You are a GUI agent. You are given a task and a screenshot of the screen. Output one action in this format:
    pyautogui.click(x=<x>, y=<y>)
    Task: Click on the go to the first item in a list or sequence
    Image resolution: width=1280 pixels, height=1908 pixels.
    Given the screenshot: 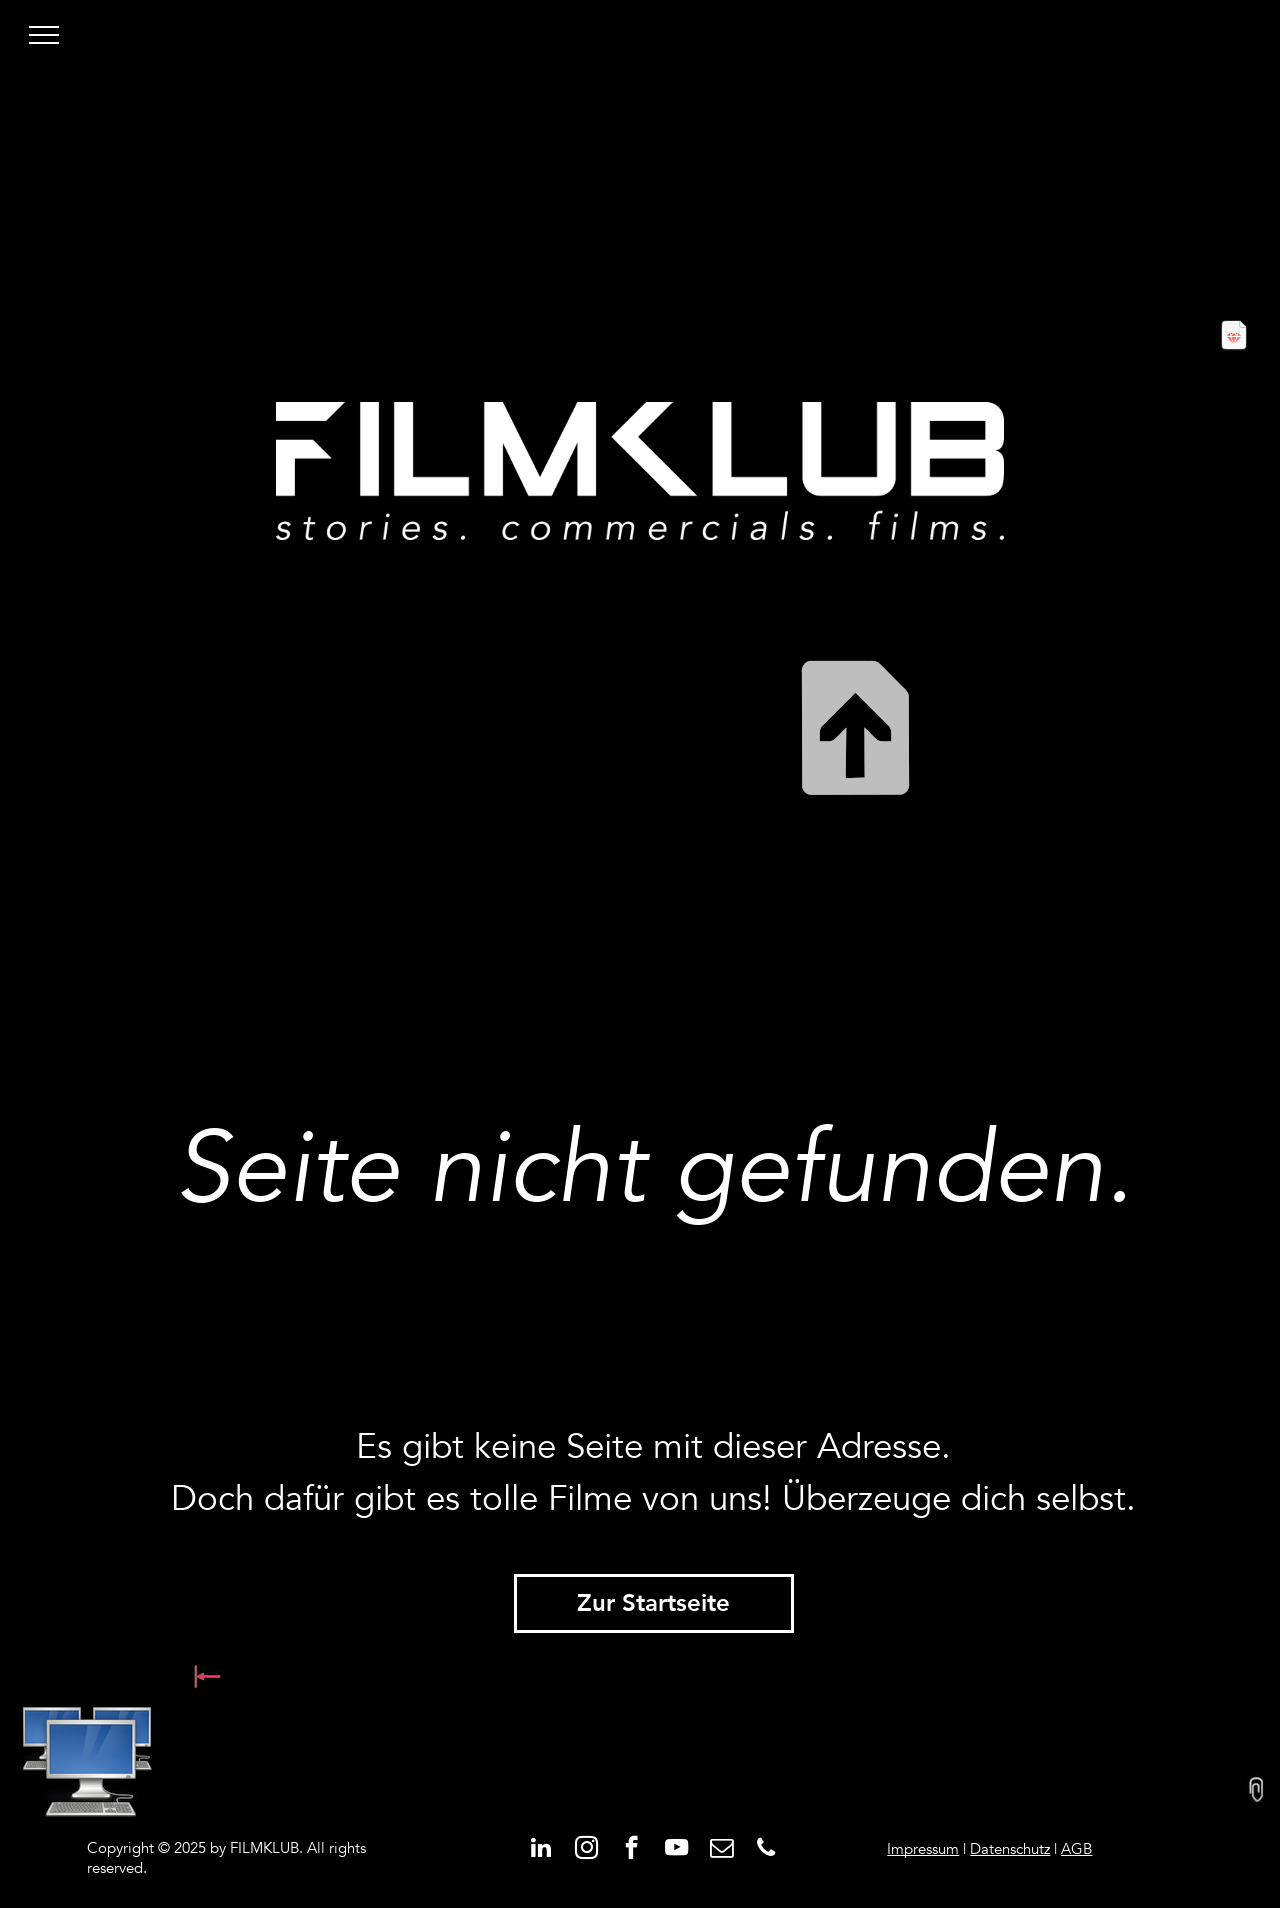 What is the action you would take?
    pyautogui.click(x=207, y=1676)
    